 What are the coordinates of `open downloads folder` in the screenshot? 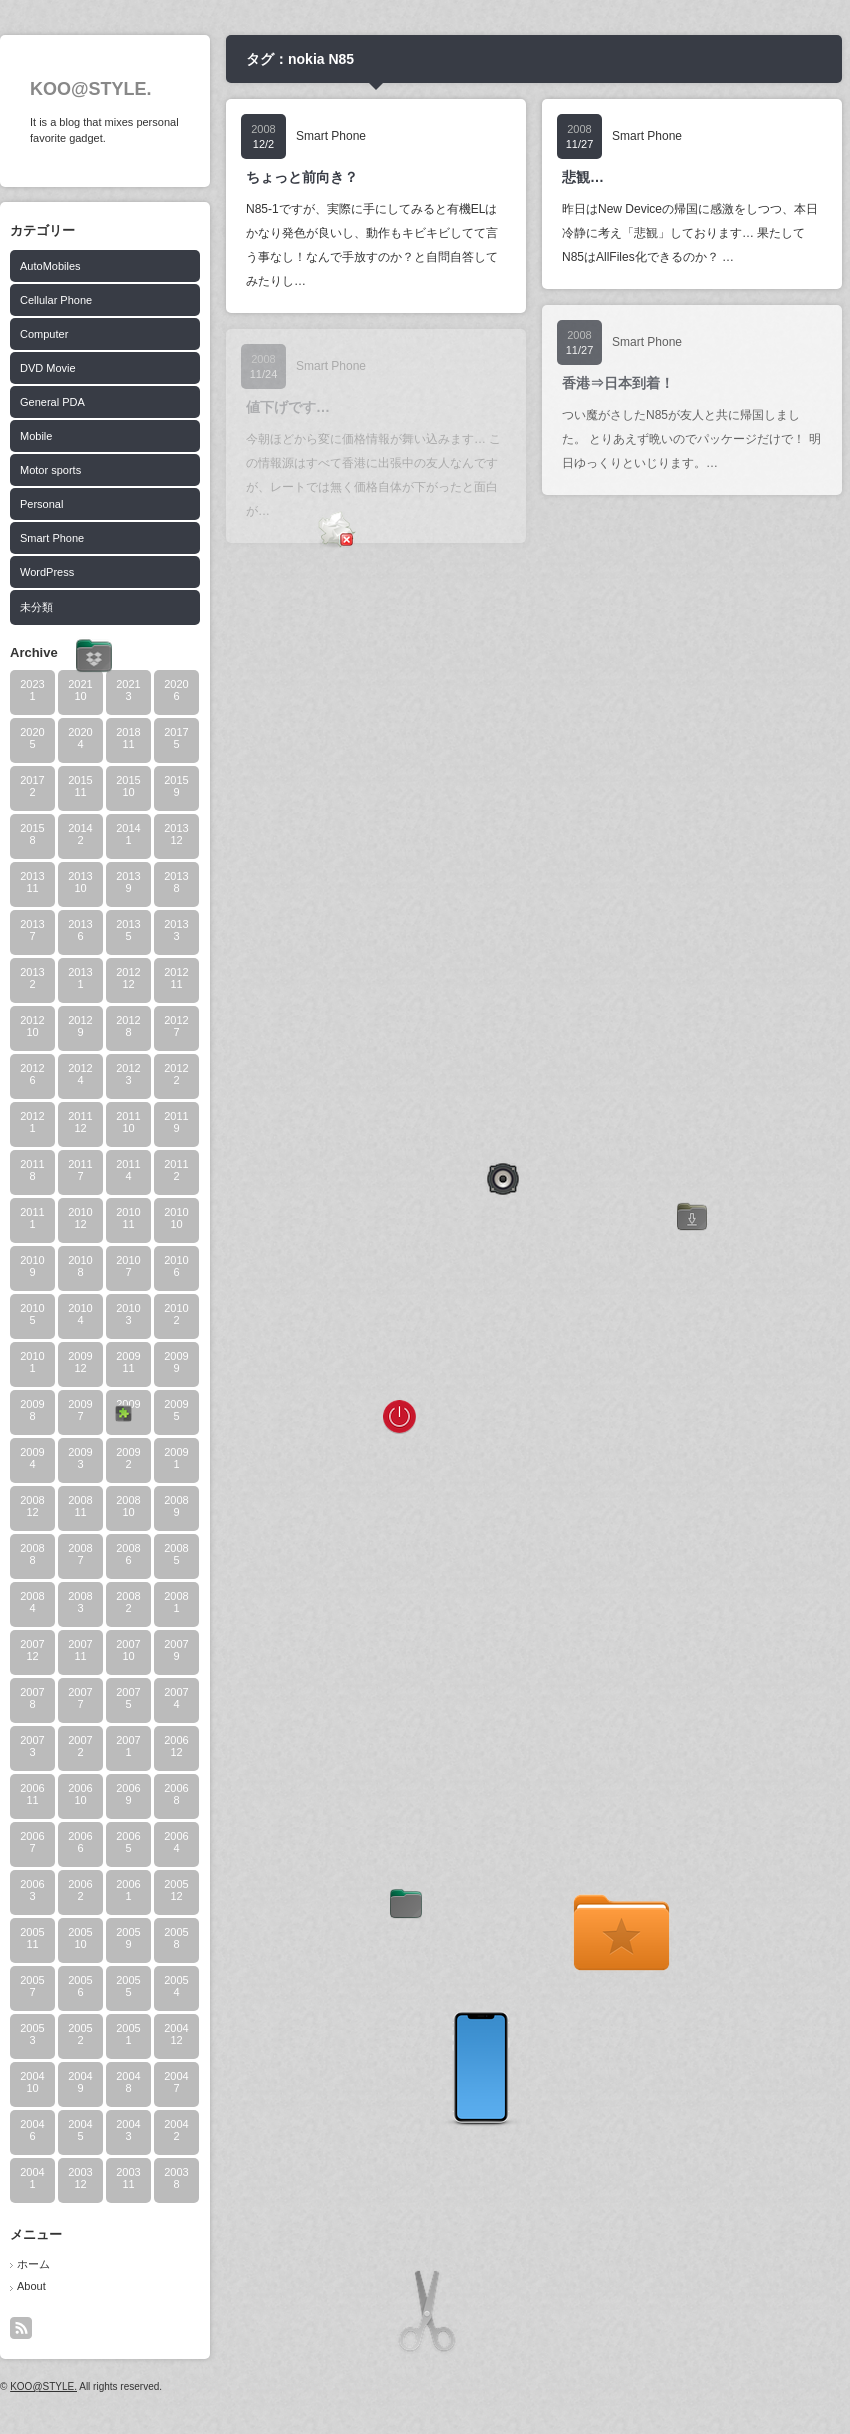 It's located at (692, 1216).